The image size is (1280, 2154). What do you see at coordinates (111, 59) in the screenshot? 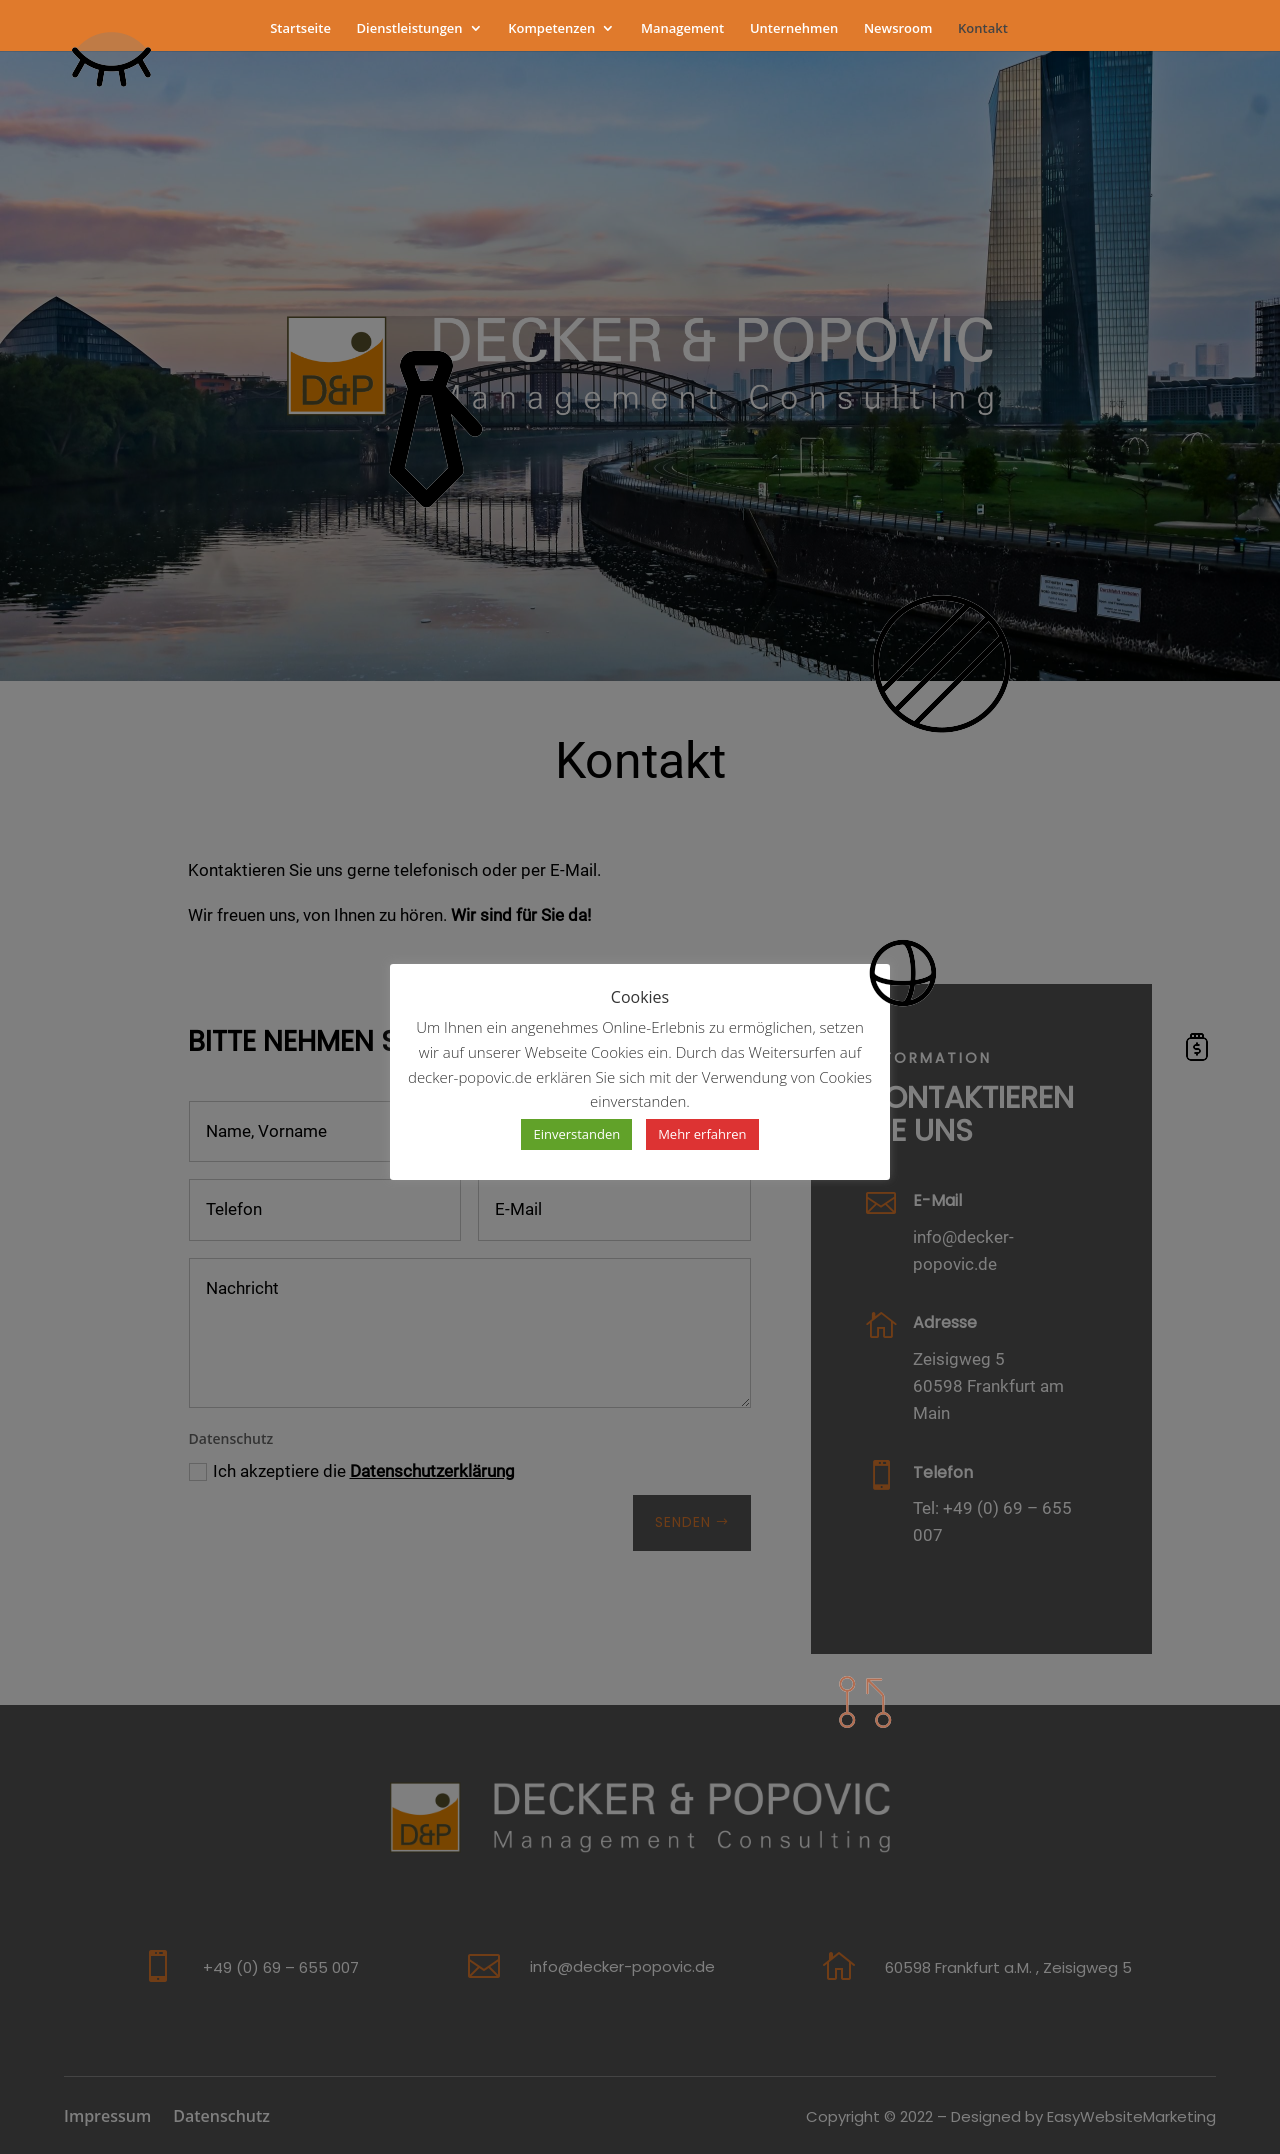
I see `hide password or sensitive content` at bounding box center [111, 59].